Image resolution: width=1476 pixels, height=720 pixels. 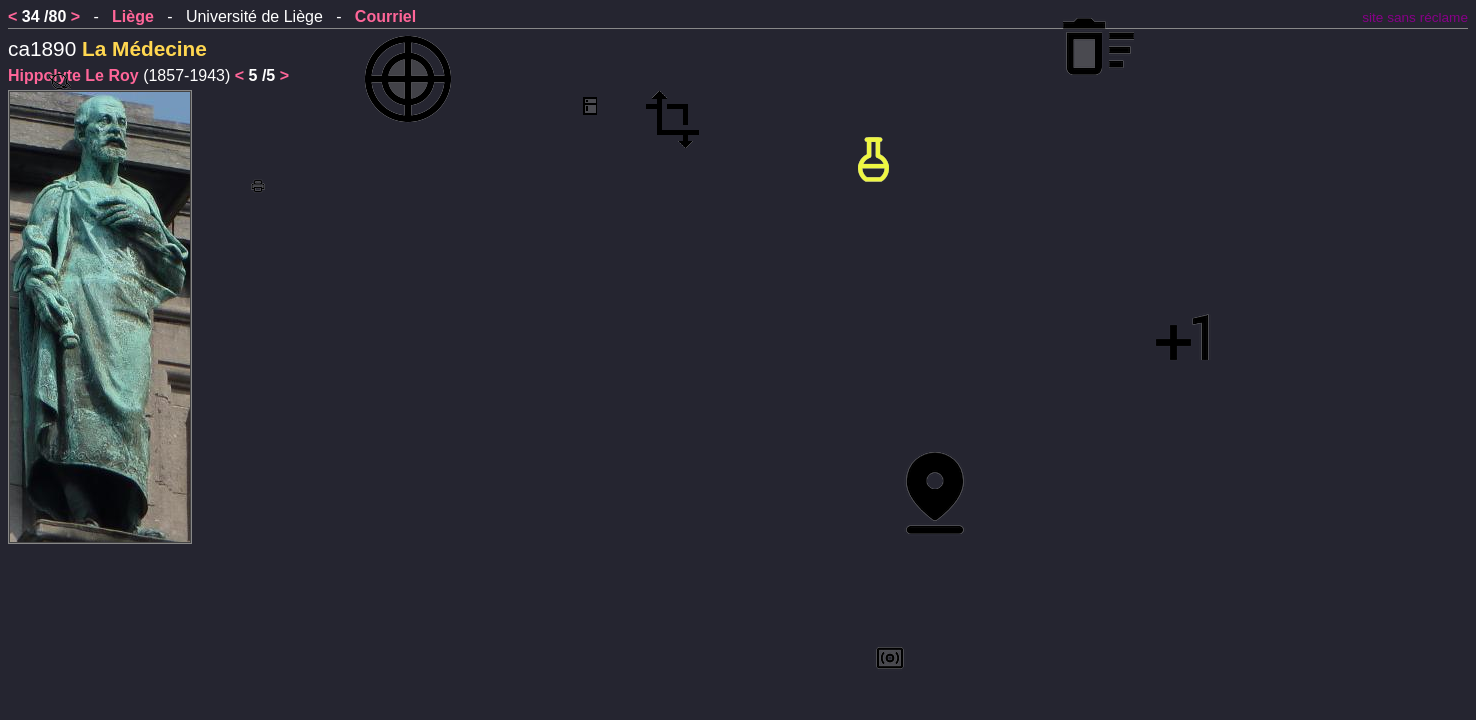 What do you see at coordinates (935, 493) in the screenshot?
I see `drop a pin to mark a location on the map` at bounding box center [935, 493].